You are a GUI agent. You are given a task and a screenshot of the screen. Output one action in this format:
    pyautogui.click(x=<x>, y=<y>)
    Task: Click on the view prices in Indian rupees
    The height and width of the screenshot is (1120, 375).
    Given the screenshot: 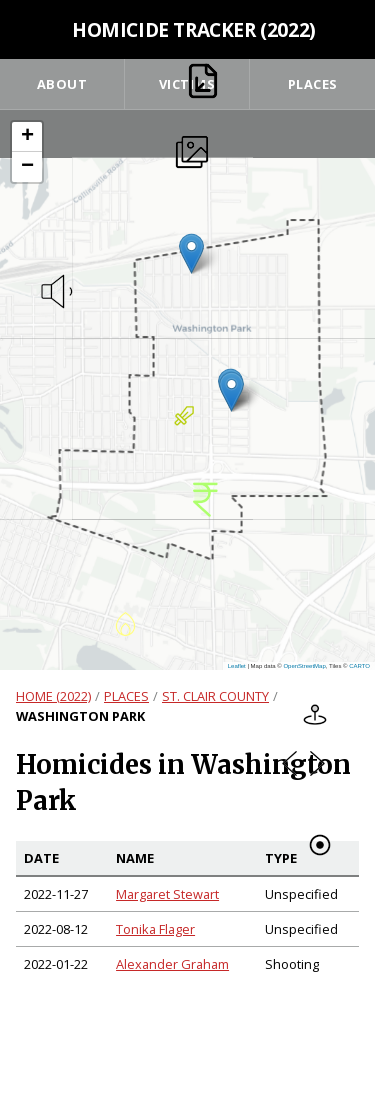 What is the action you would take?
    pyautogui.click(x=204, y=499)
    